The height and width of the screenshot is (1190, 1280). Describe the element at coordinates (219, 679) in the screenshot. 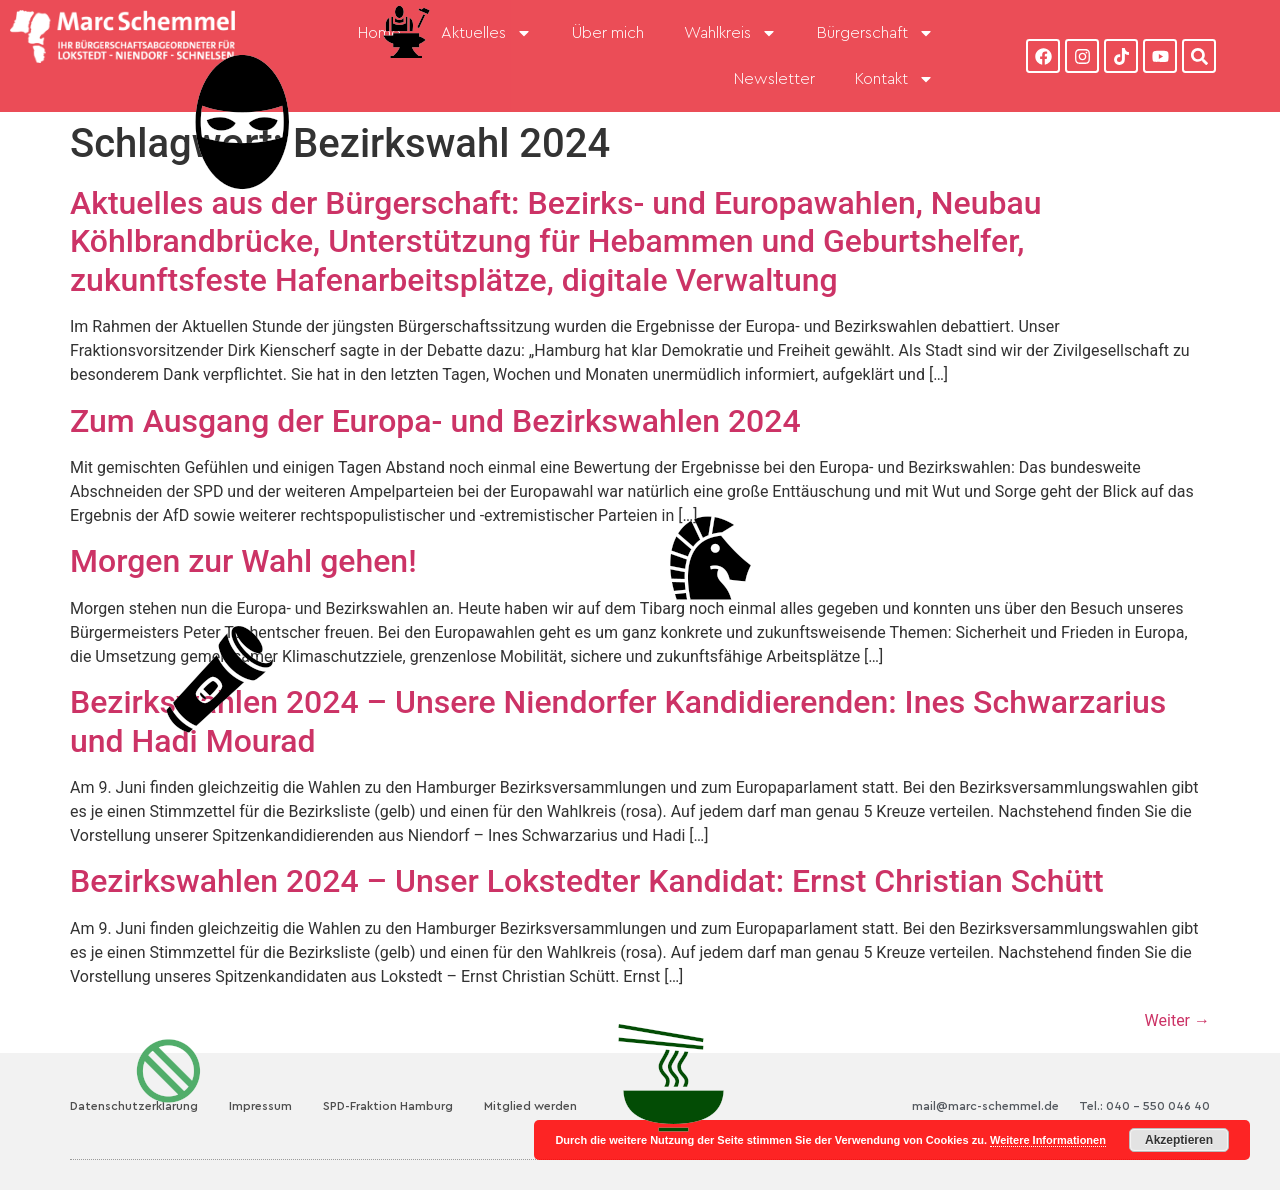

I see `toggle flashlight on/off` at that location.